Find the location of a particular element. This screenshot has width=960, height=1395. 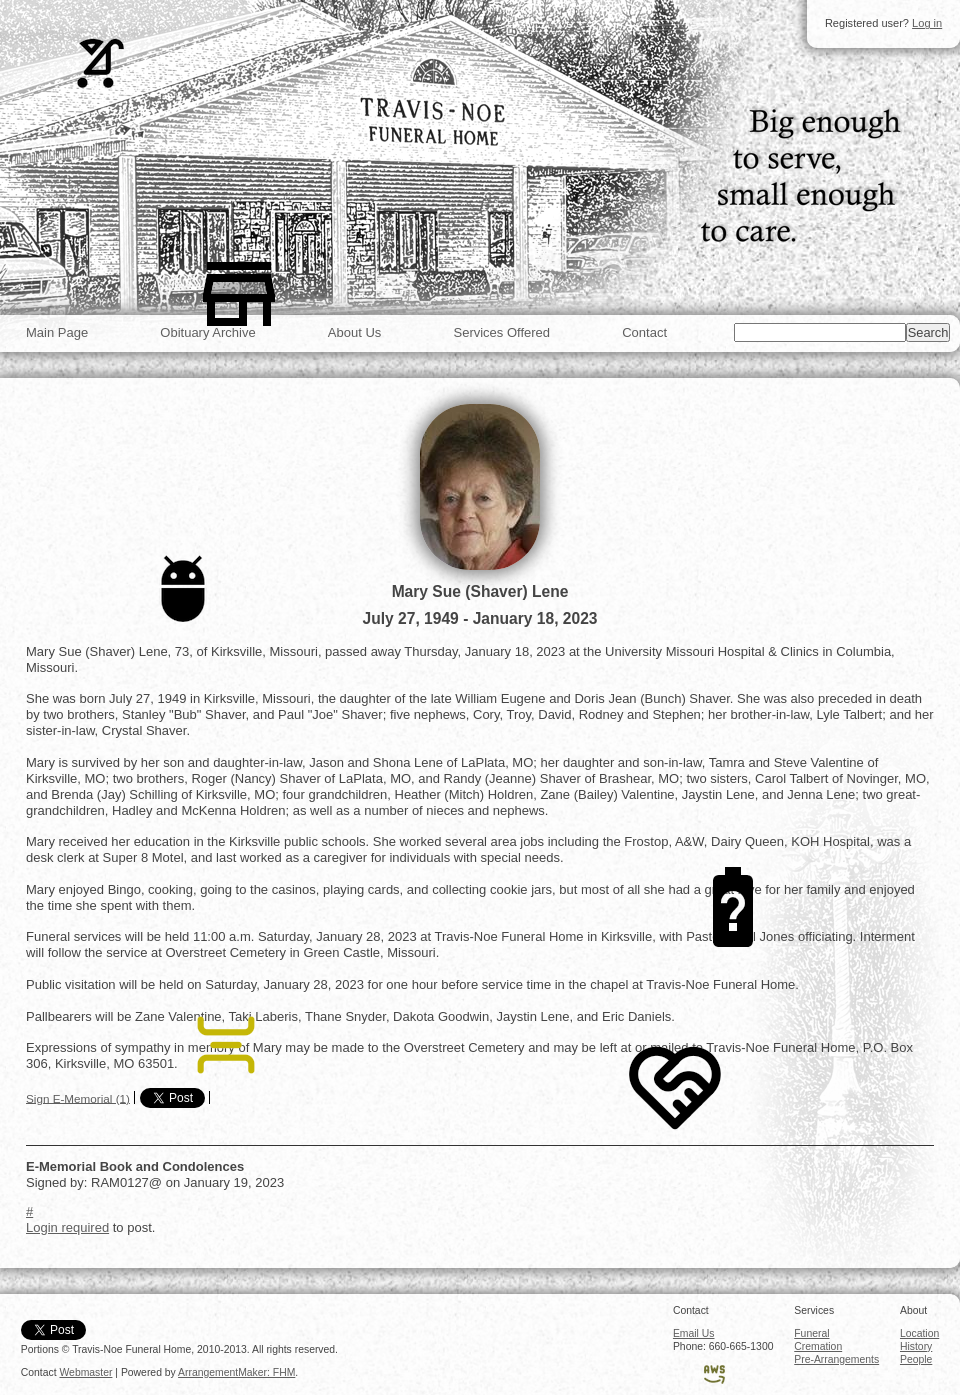

find nearby stores or shops is located at coordinates (239, 294).